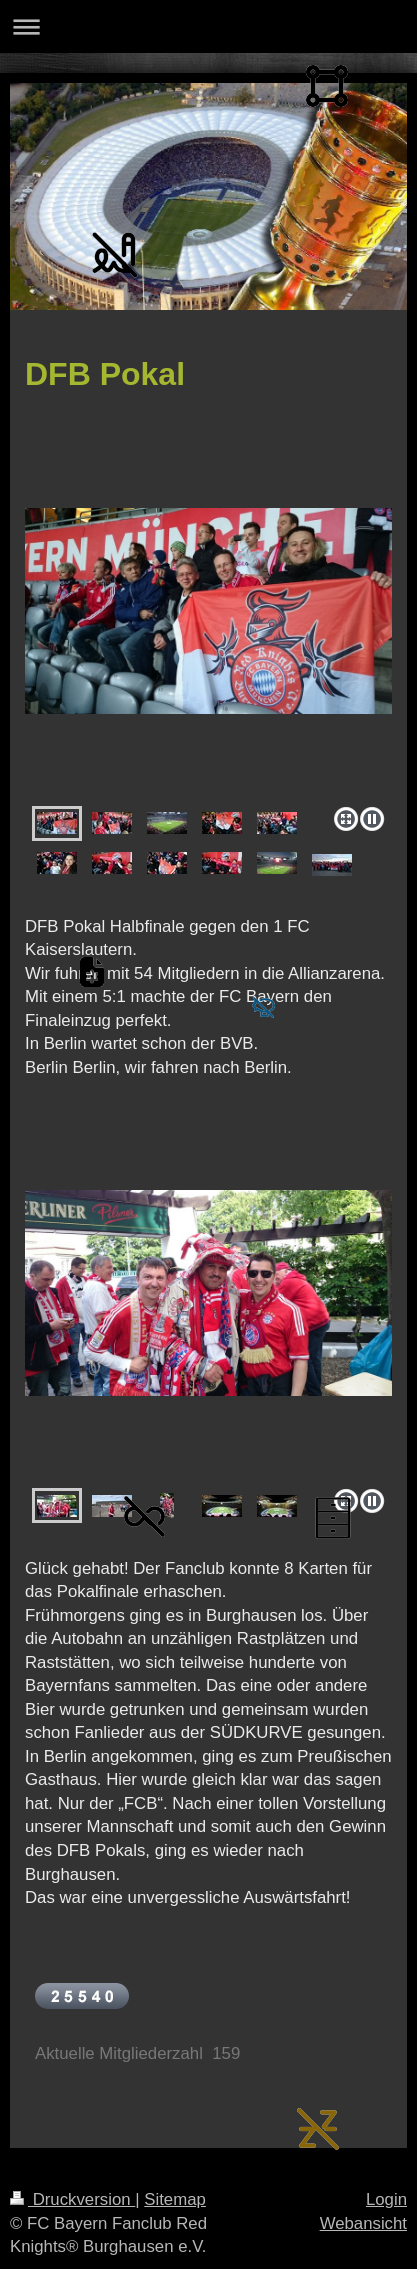 The height and width of the screenshot is (2269, 417). What do you see at coordinates (144, 1516) in the screenshot?
I see `disable infinite scroll or loop mode` at bounding box center [144, 1516].